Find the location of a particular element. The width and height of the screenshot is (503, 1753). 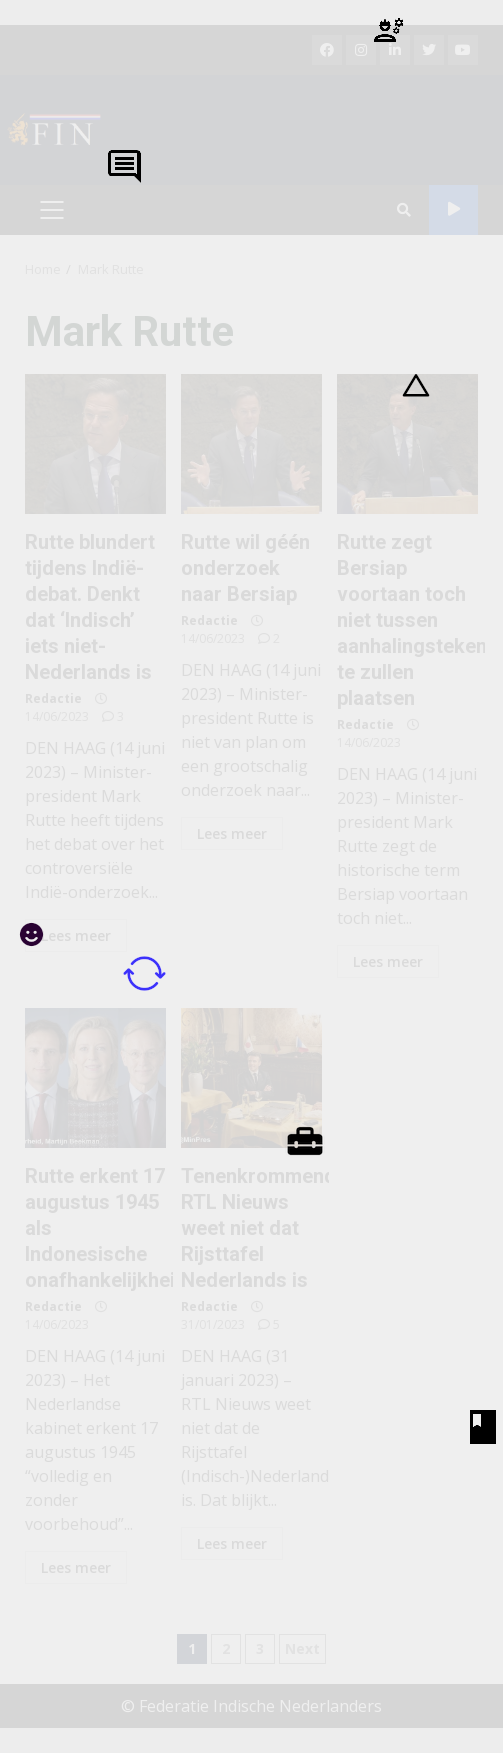

access home repair services is located at coordinates (305, 1141).